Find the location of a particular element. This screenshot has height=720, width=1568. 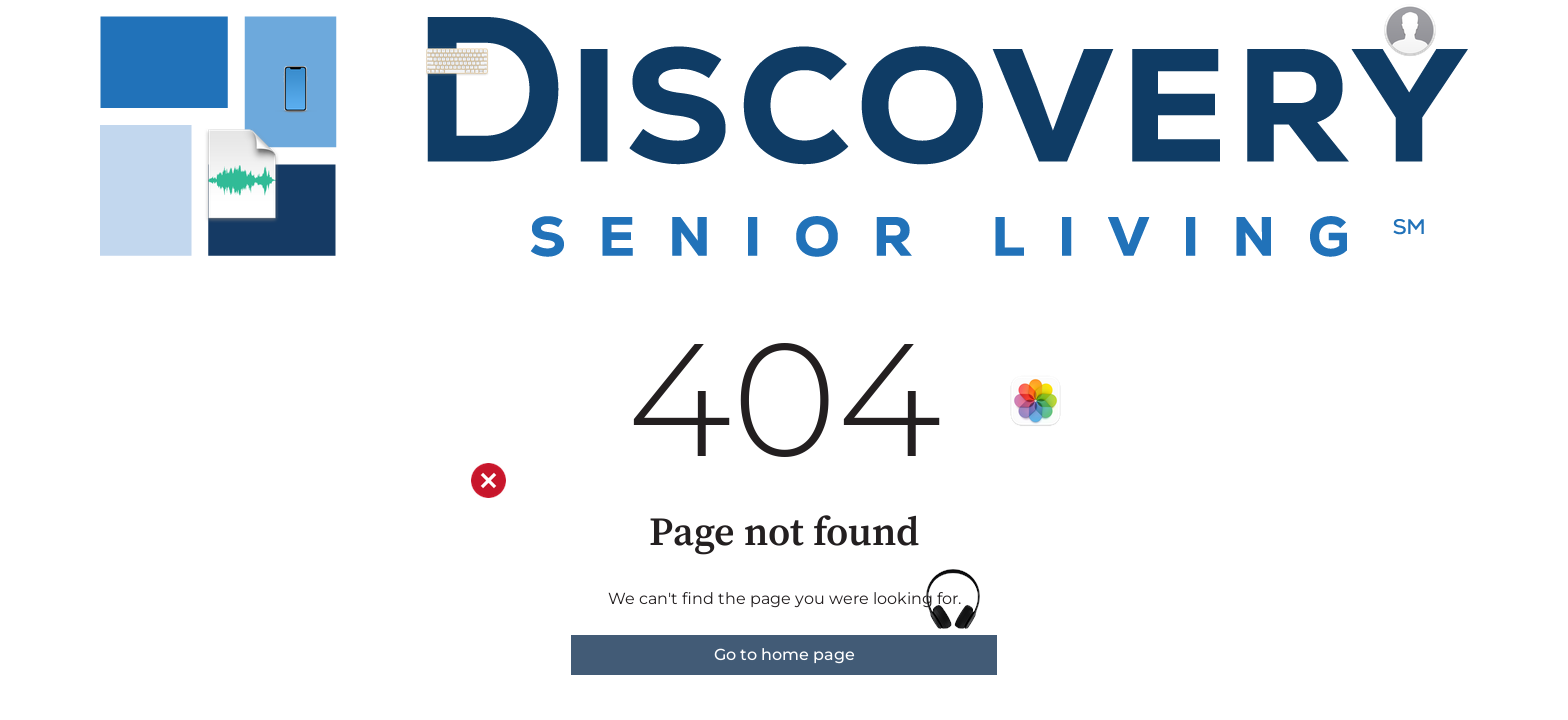

open the photos app is located at coordinates (1035, 400).